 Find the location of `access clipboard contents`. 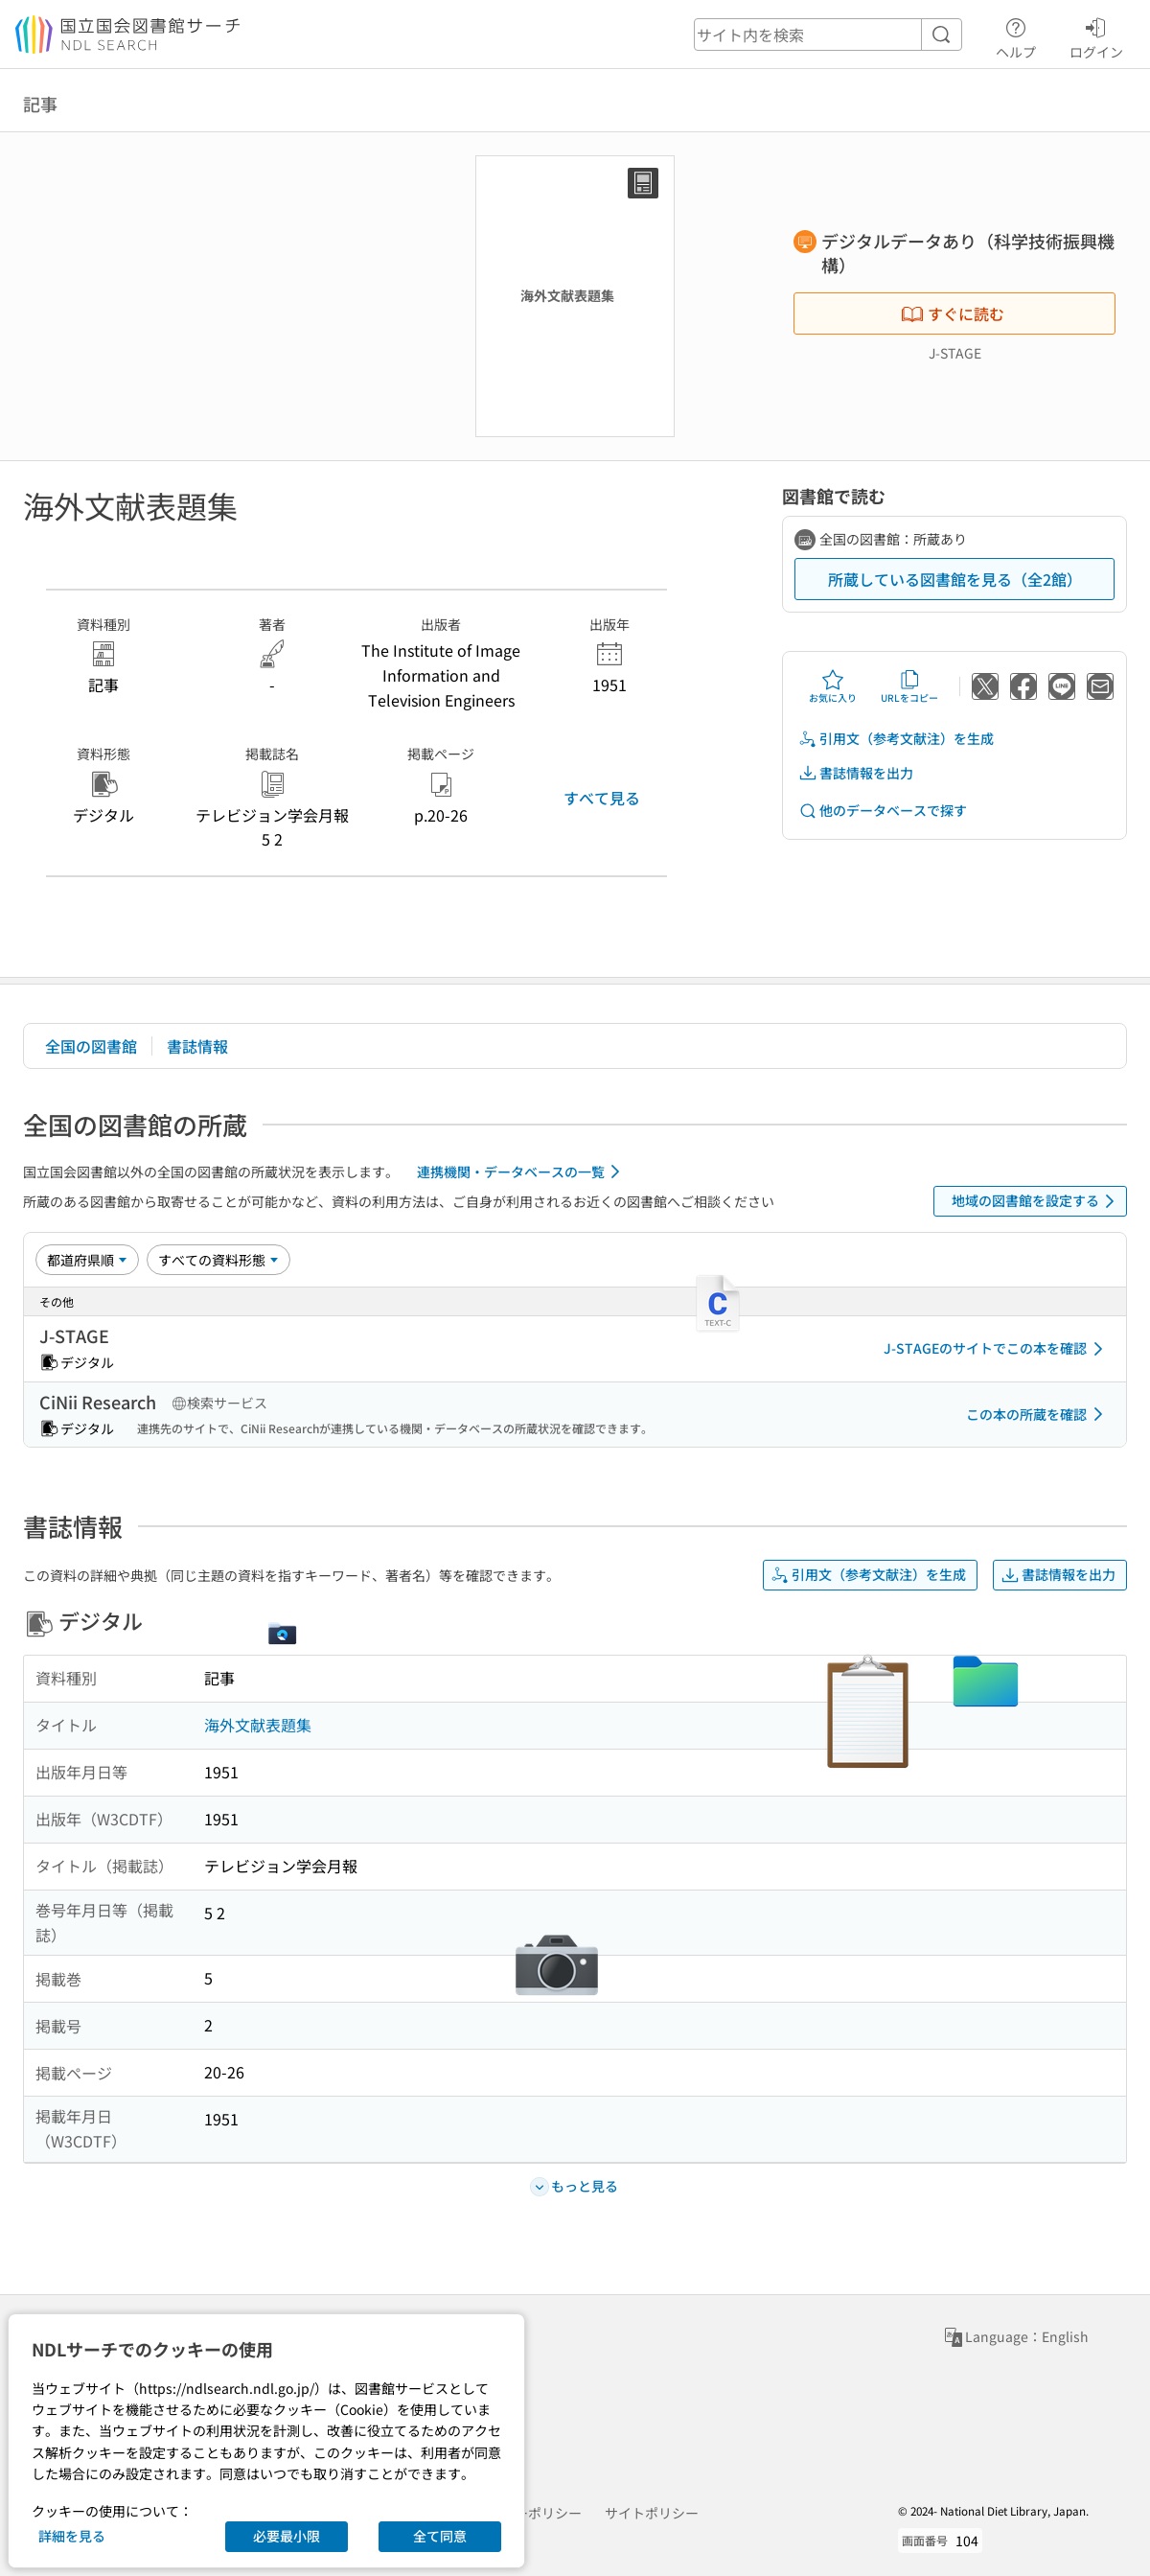

access clipboard contents is located at coordinates (867, 1711).